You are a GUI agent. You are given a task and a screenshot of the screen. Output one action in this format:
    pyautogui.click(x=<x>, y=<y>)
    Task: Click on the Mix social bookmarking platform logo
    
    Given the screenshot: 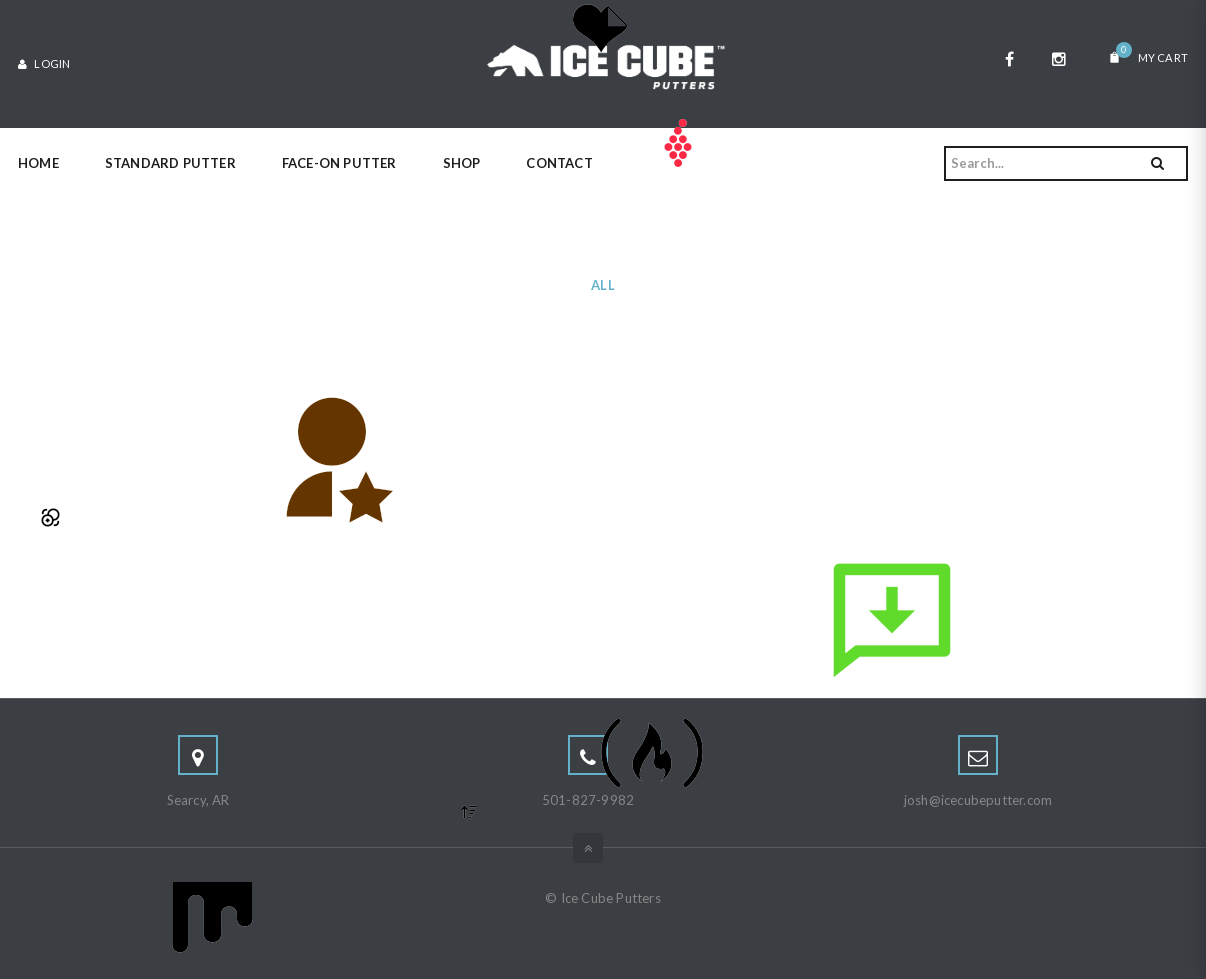 What is the action you would take?
    pyautogui.click(x=212, y=916)
    